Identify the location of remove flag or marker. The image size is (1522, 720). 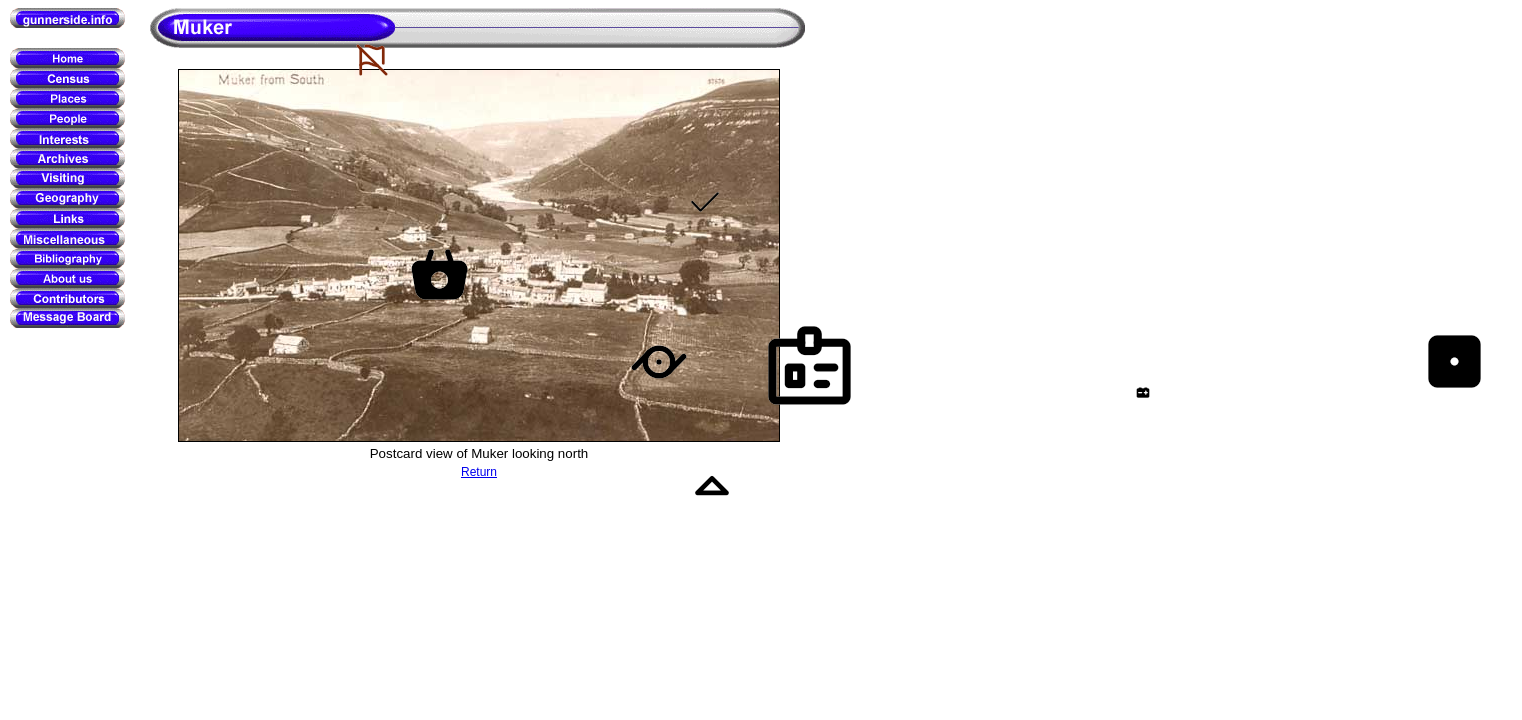
(372, 60).